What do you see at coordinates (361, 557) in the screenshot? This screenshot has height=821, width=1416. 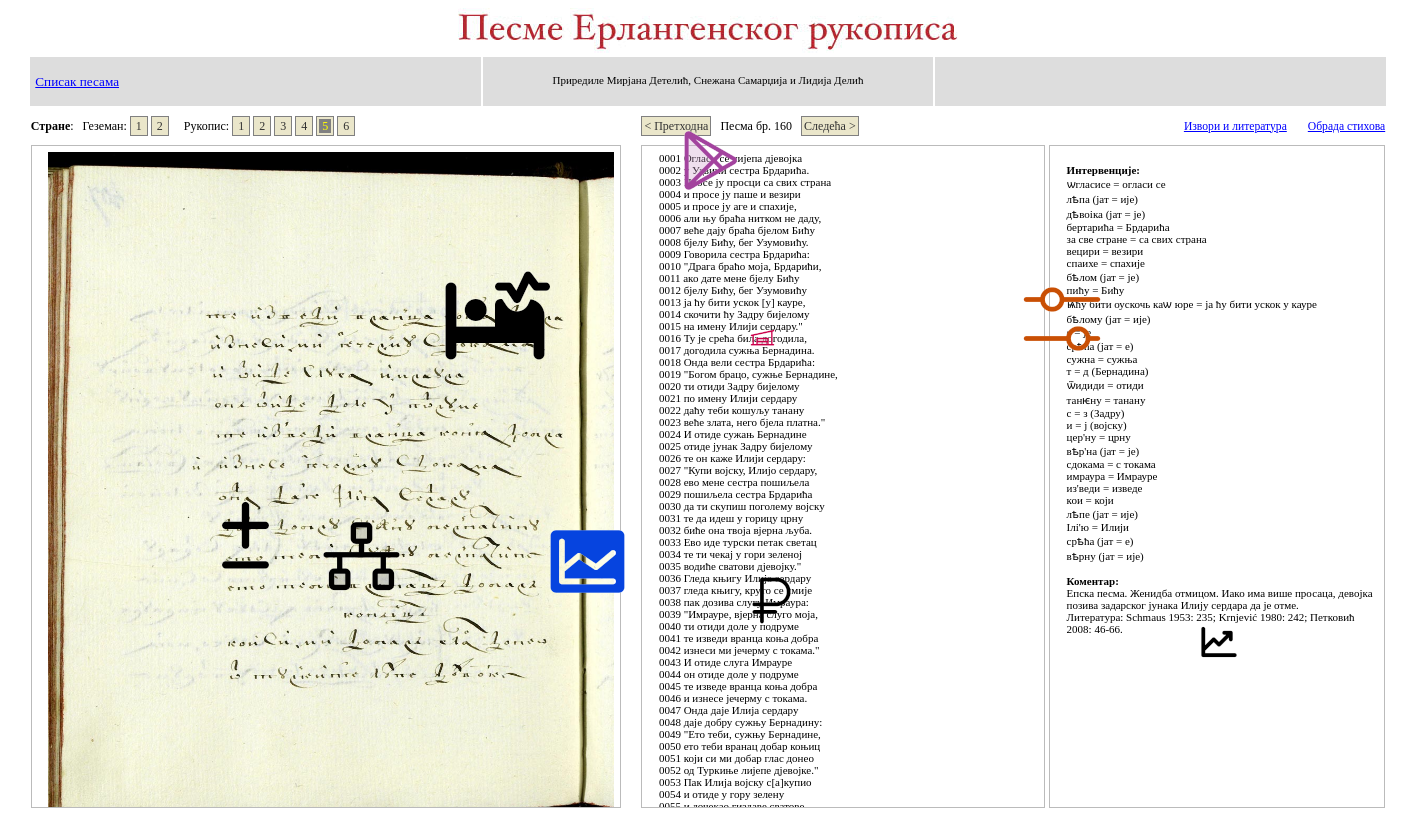 I see `view network topology or connected devices` at bounding box center [361, 557].